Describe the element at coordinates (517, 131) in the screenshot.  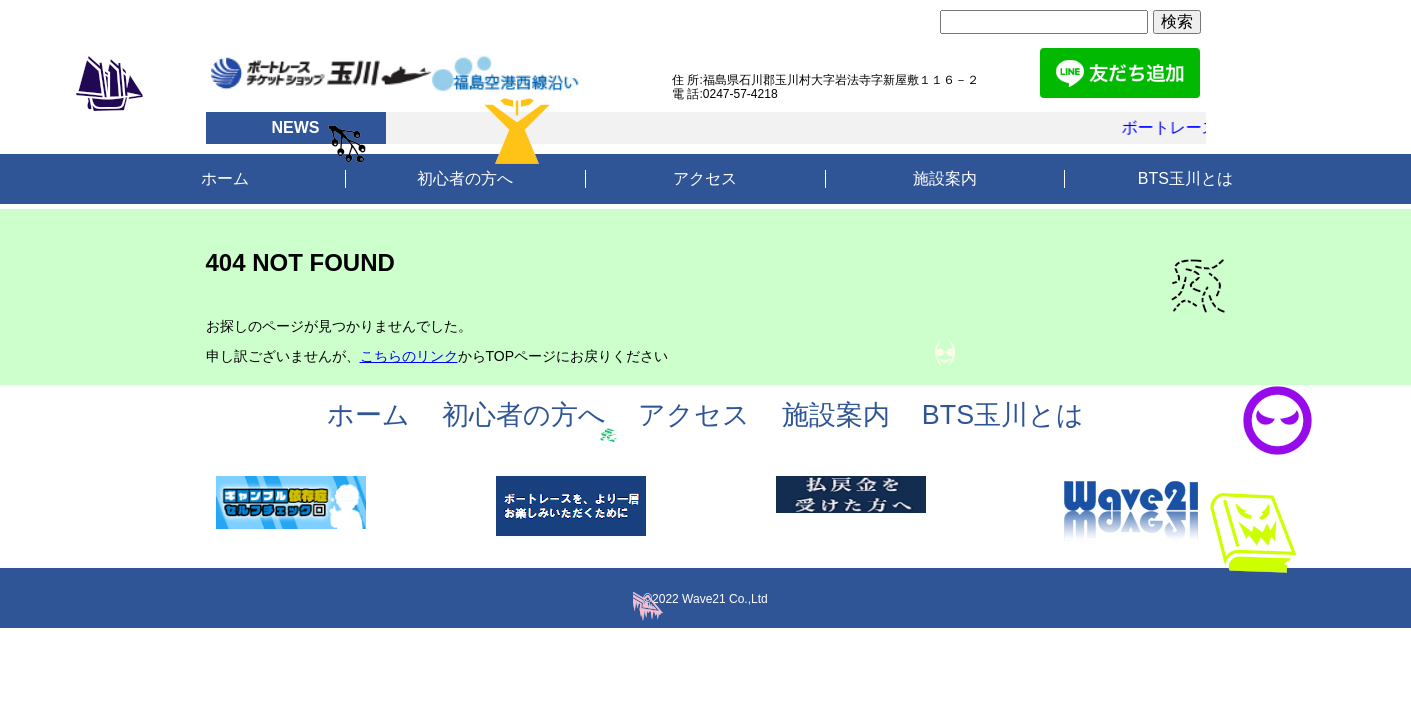
I see `indicates a decision point or branching path` at that location.